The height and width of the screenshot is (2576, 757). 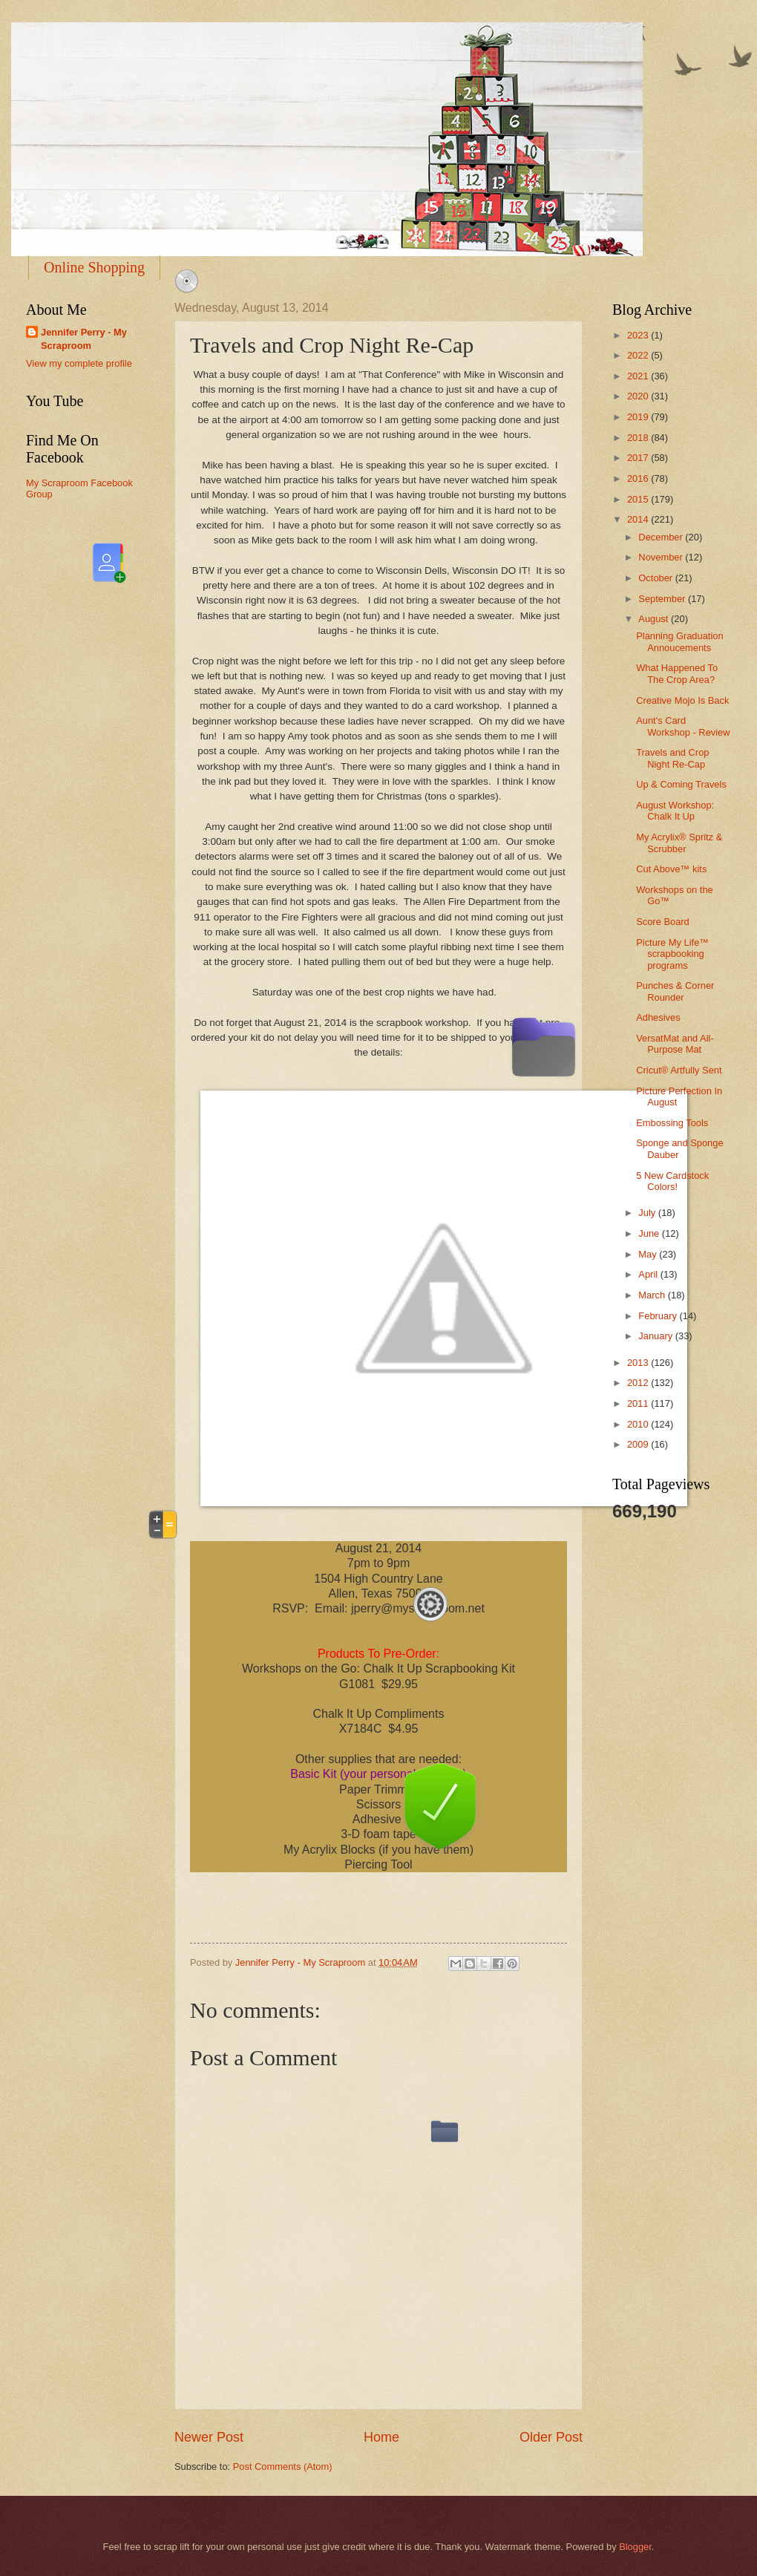 I want to click on indicates a rewritable DVD disc drive, so click(x=186, y=281).